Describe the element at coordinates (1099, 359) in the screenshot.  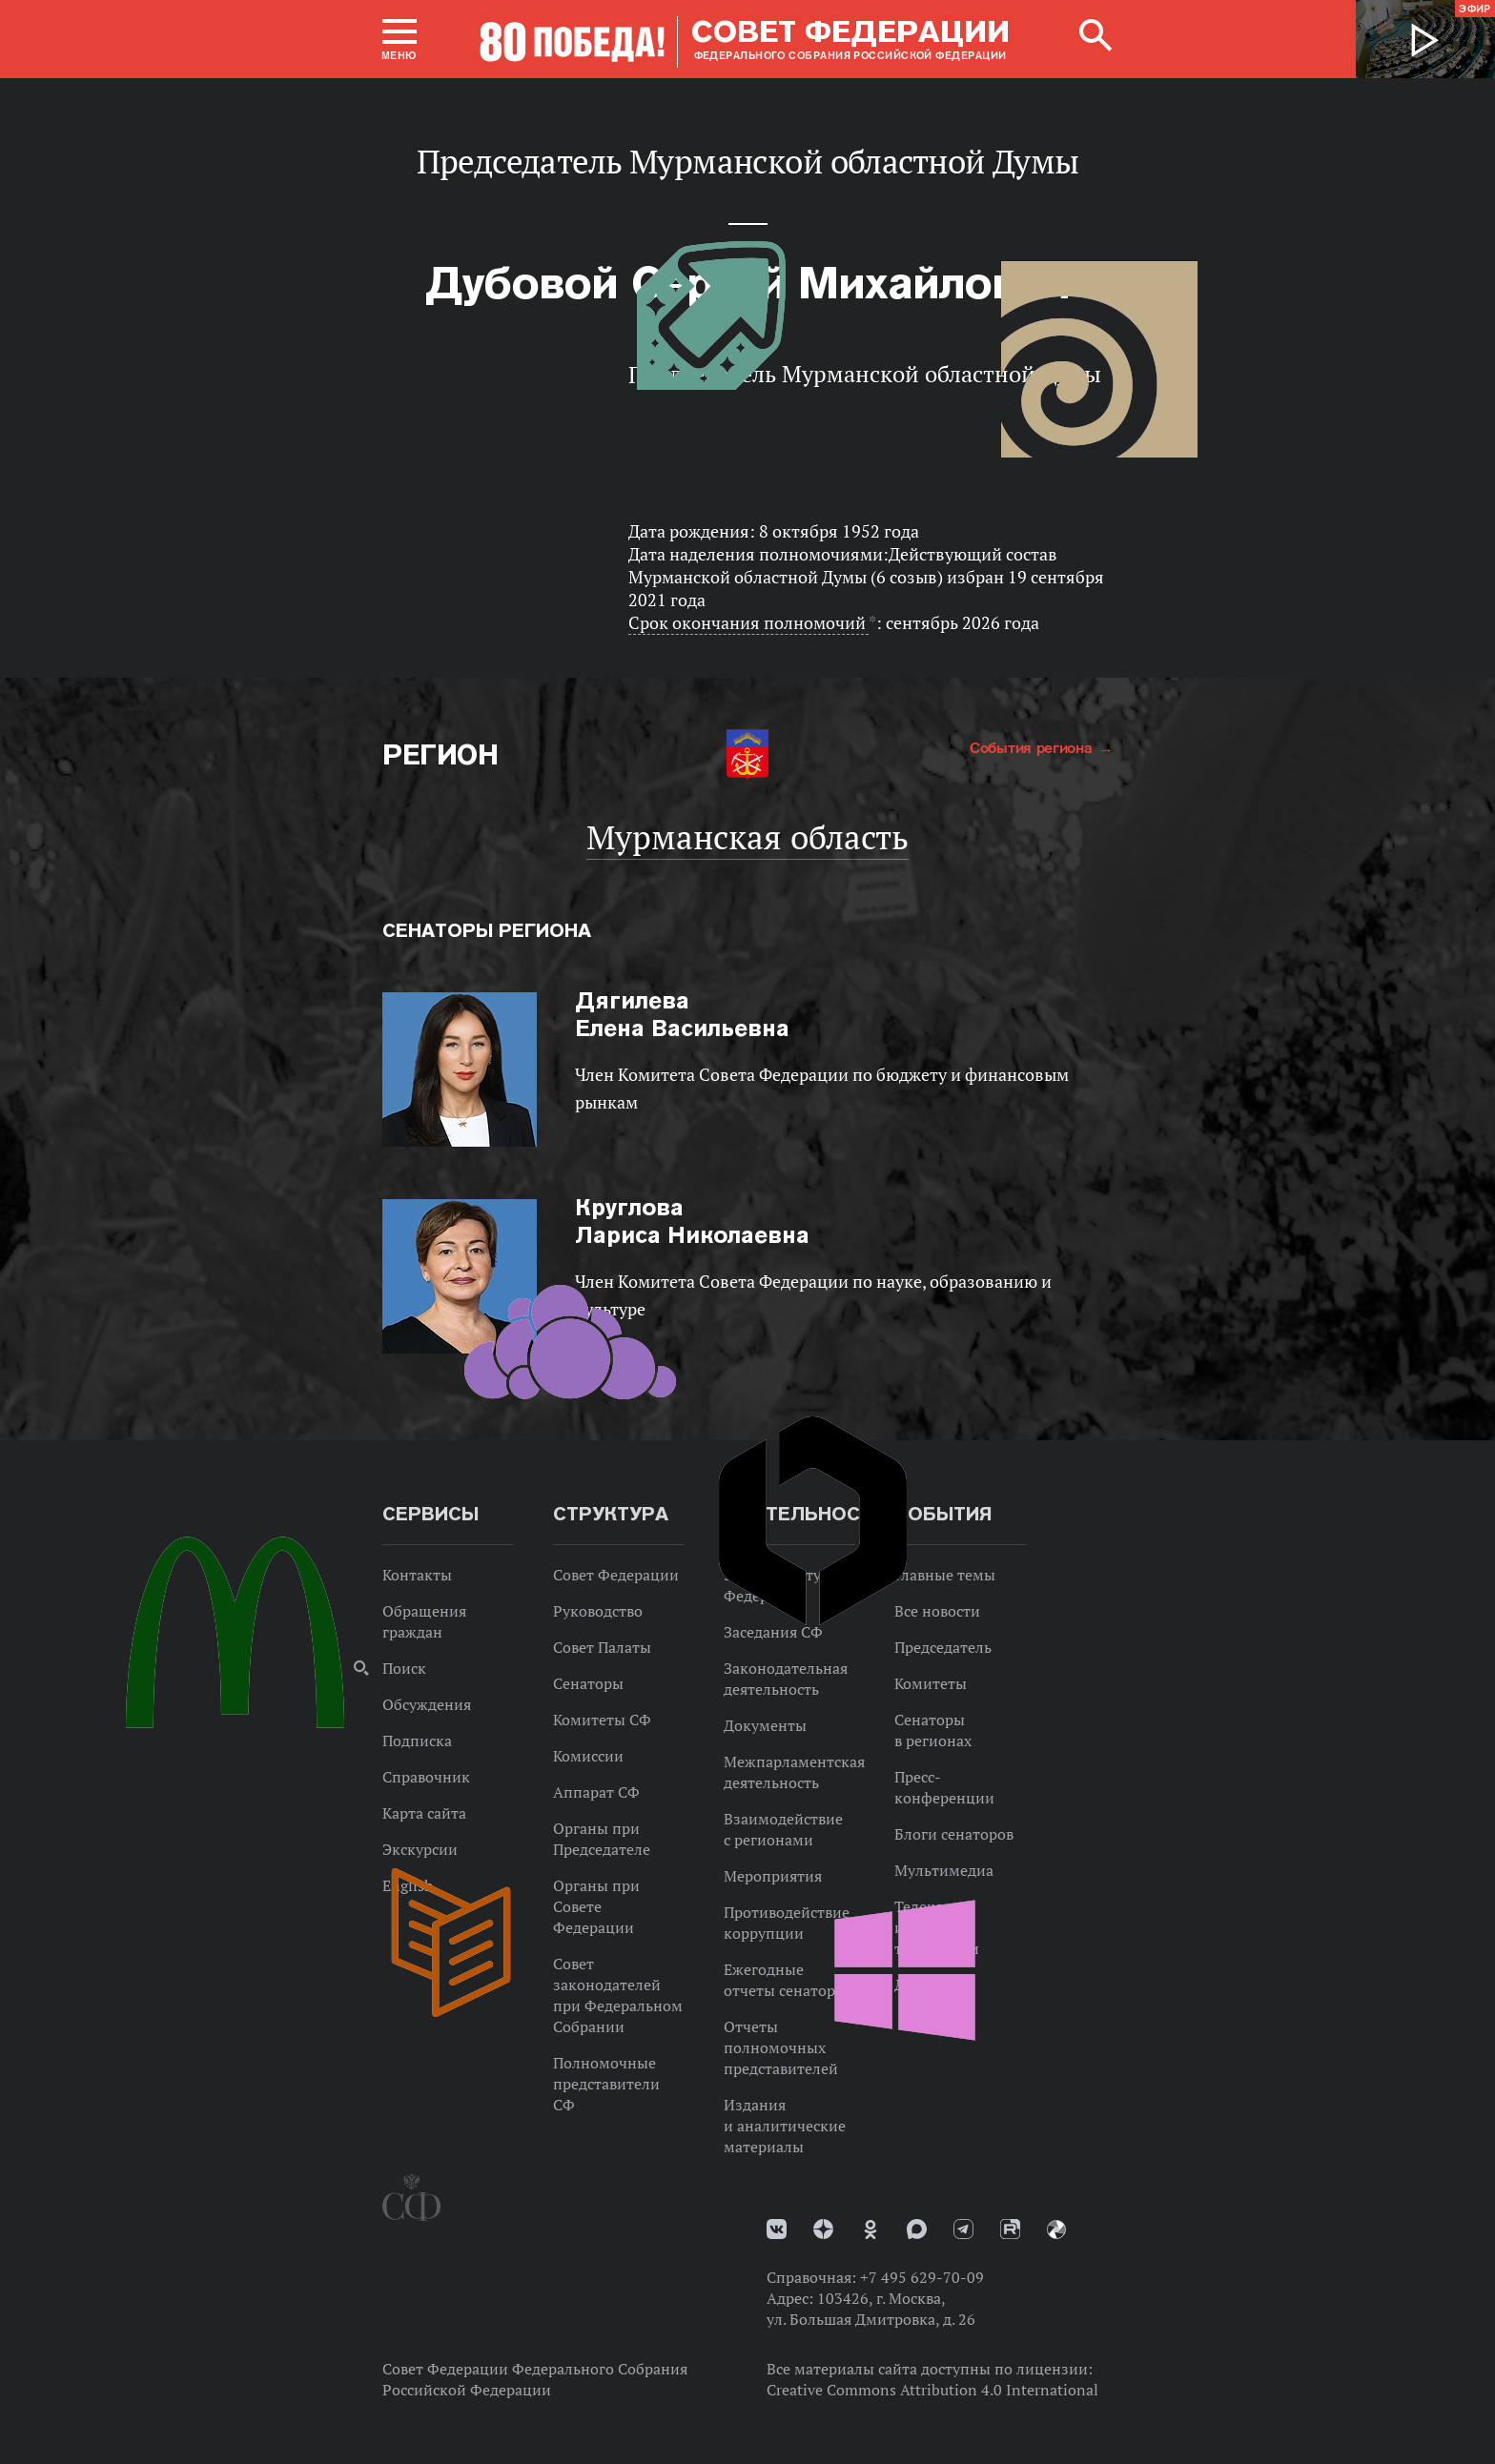
I see `open Houdini 3D animation software` at that location.